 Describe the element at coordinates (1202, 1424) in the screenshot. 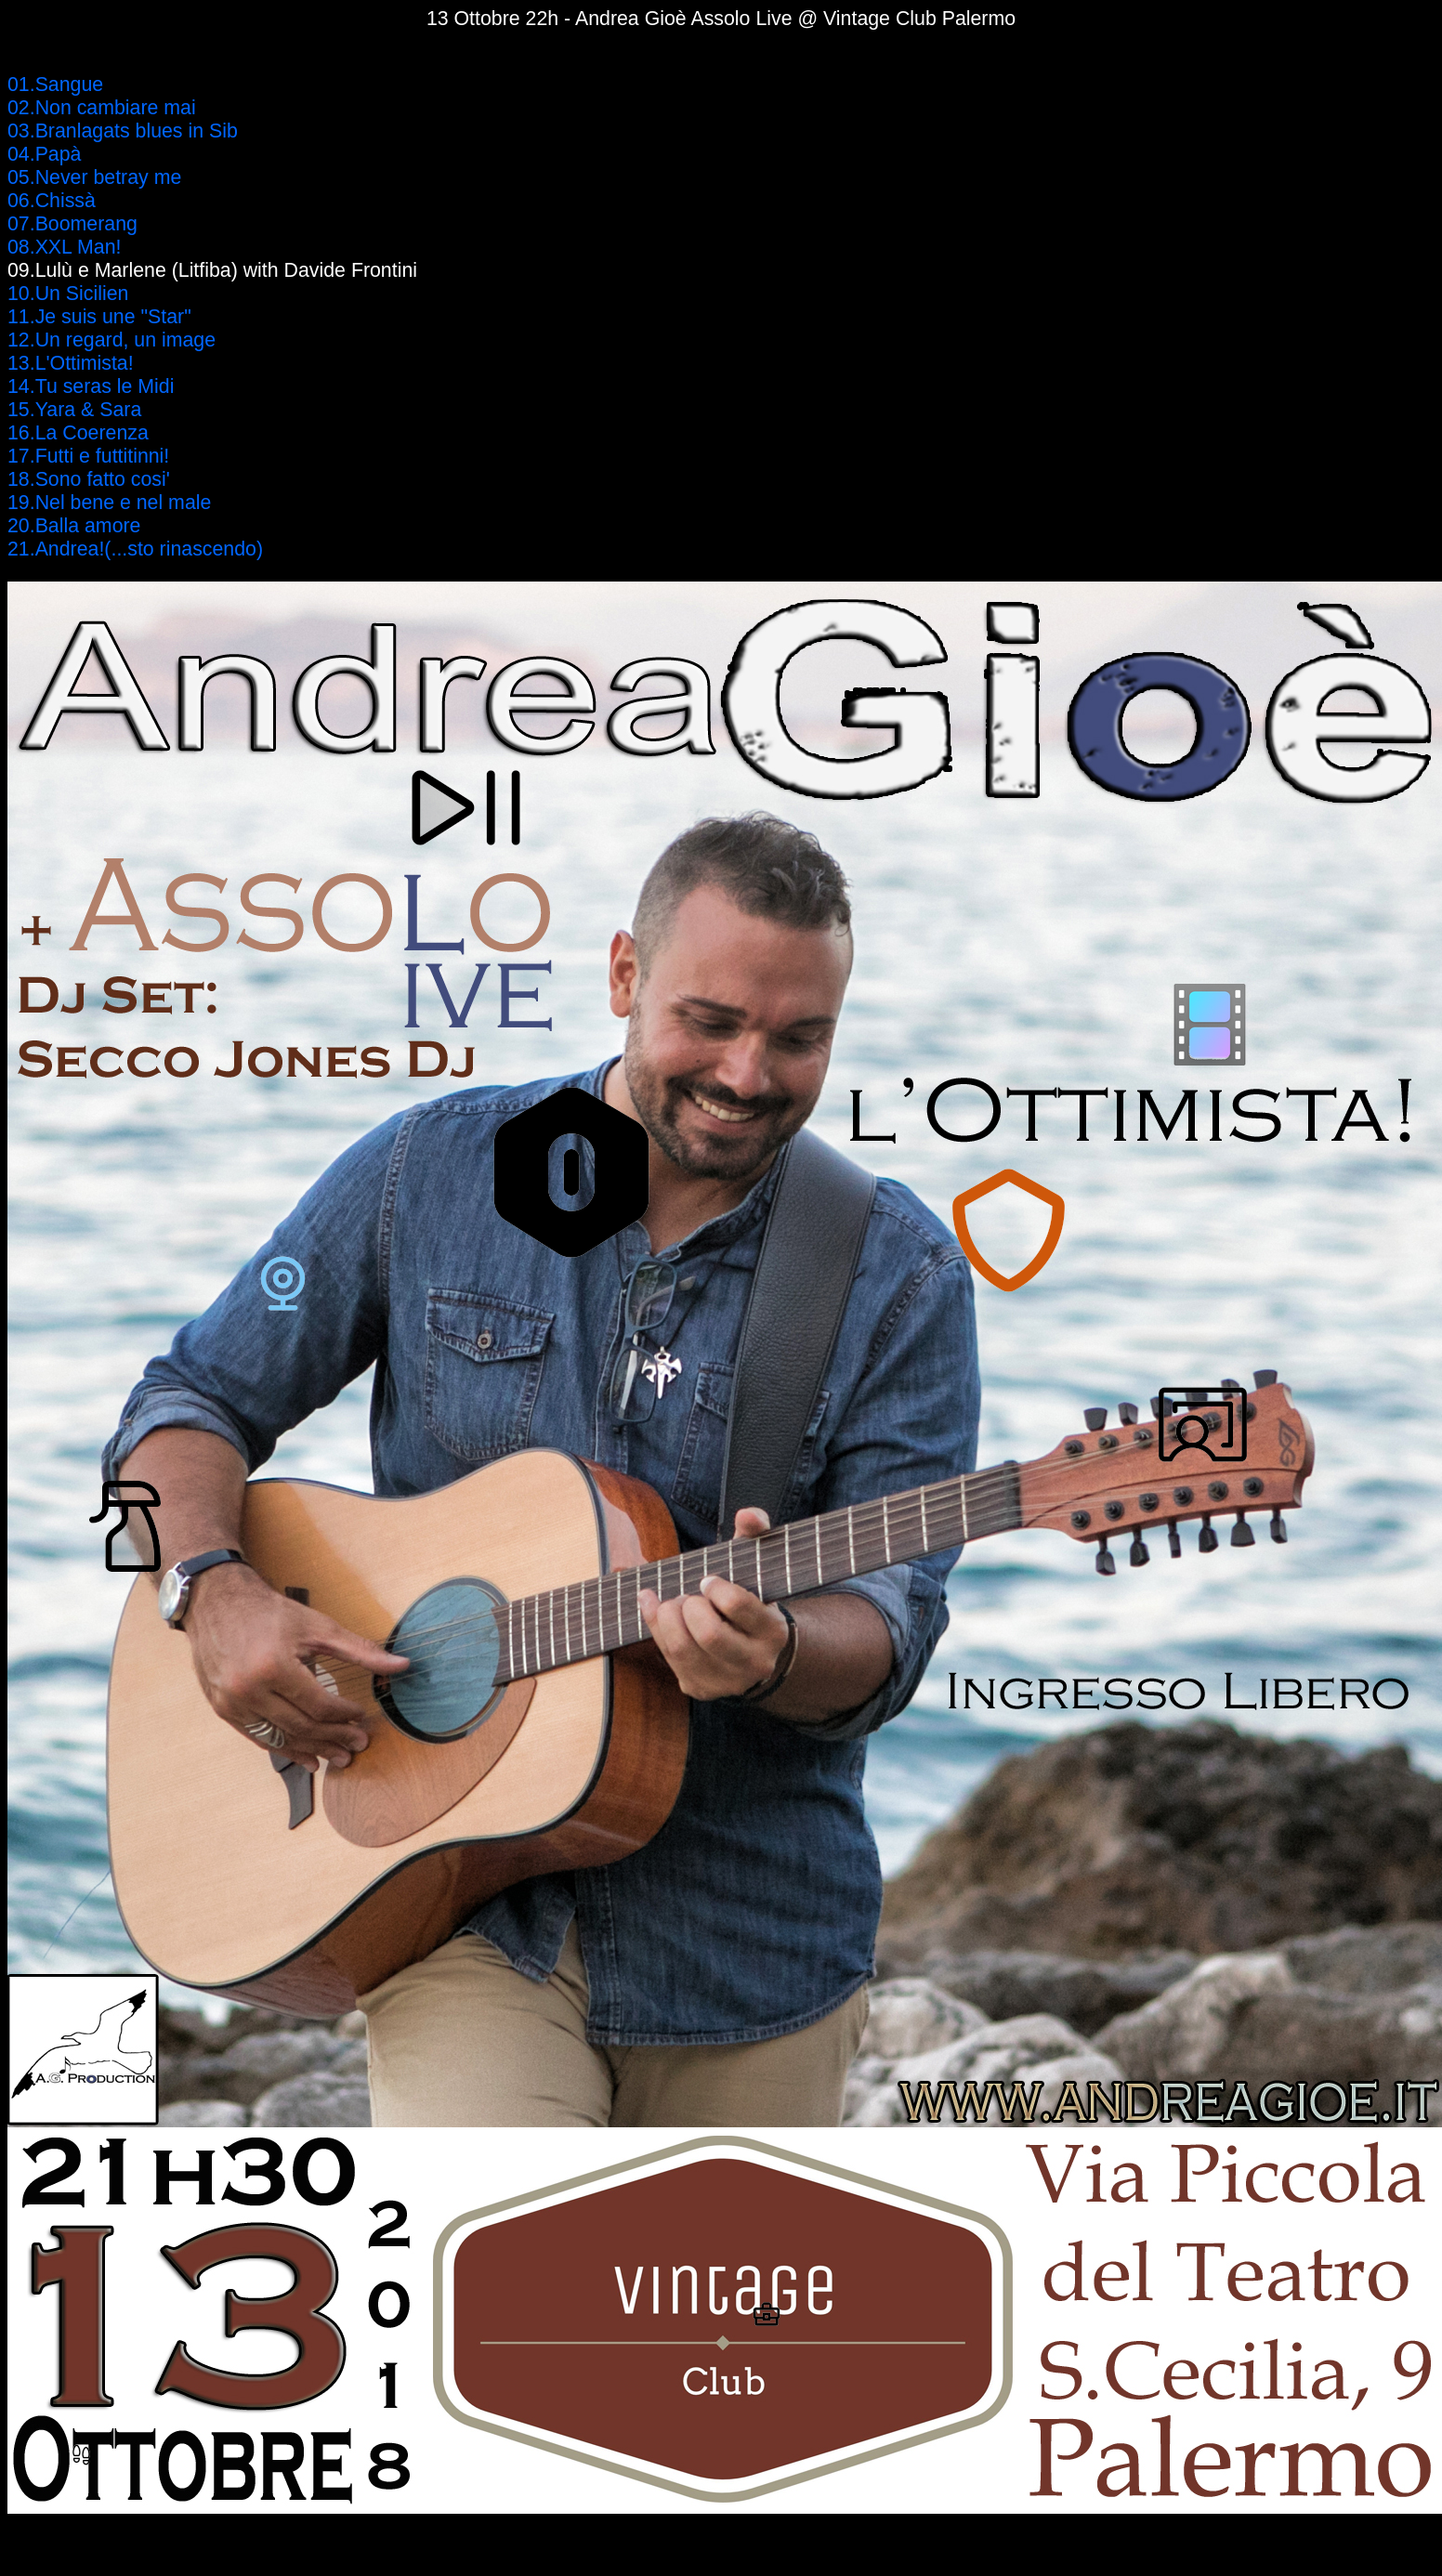

I see `access teaching or presentation tools` at that location.